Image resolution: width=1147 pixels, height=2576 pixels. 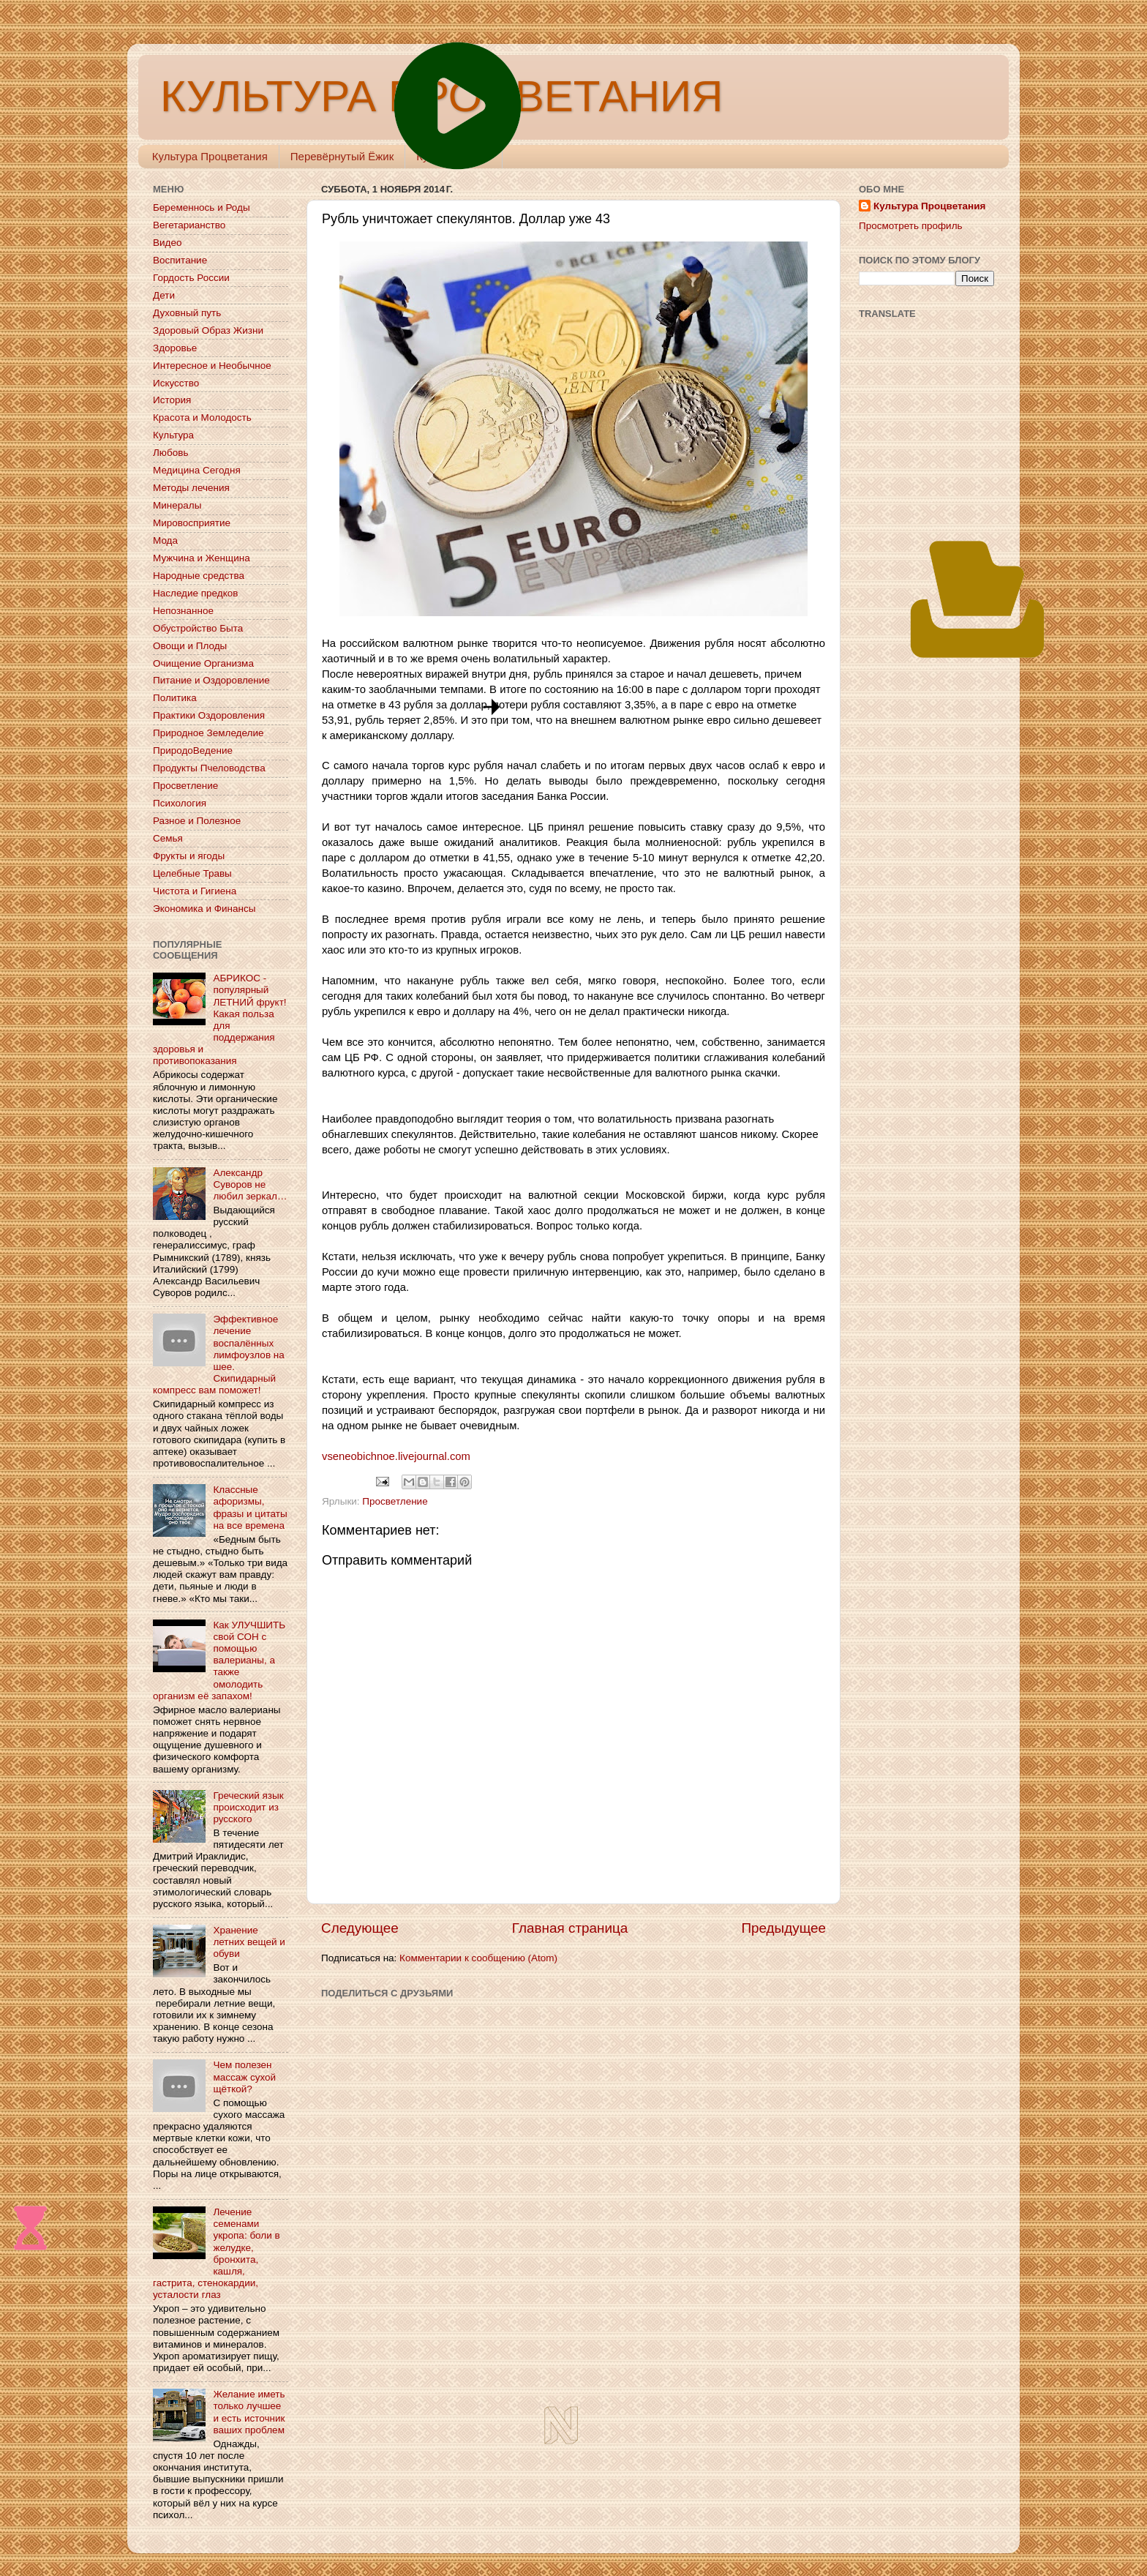 I want to click on neos brand logo, so click(x=561, y=2425).